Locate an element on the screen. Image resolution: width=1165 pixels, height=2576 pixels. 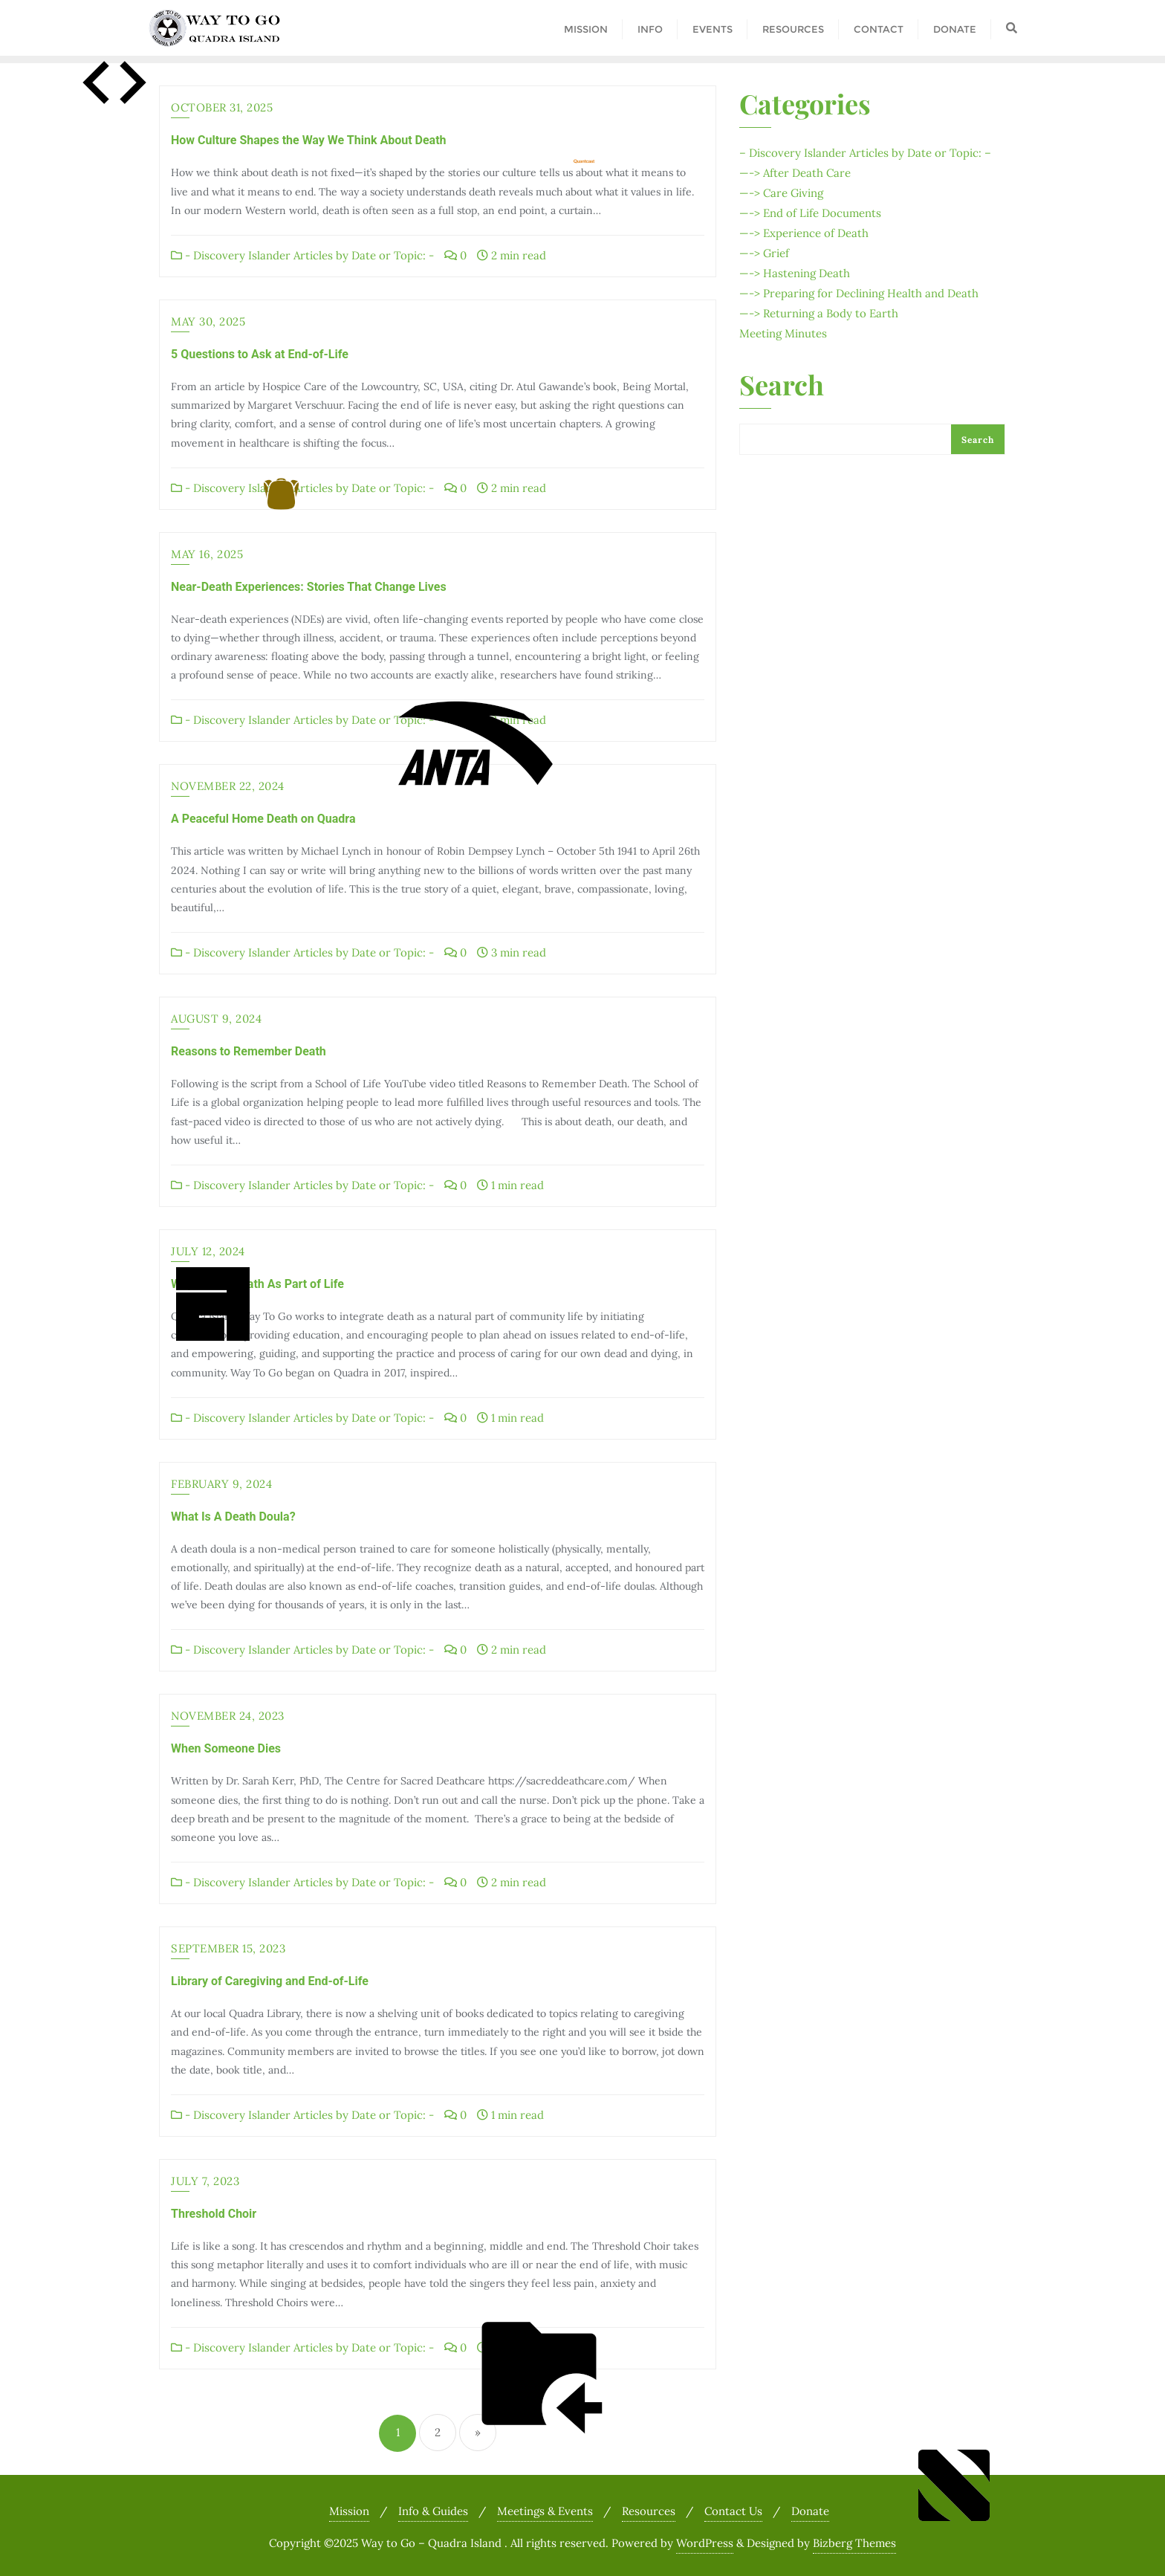
open Apple News app is located at coordinates (954, 2485).